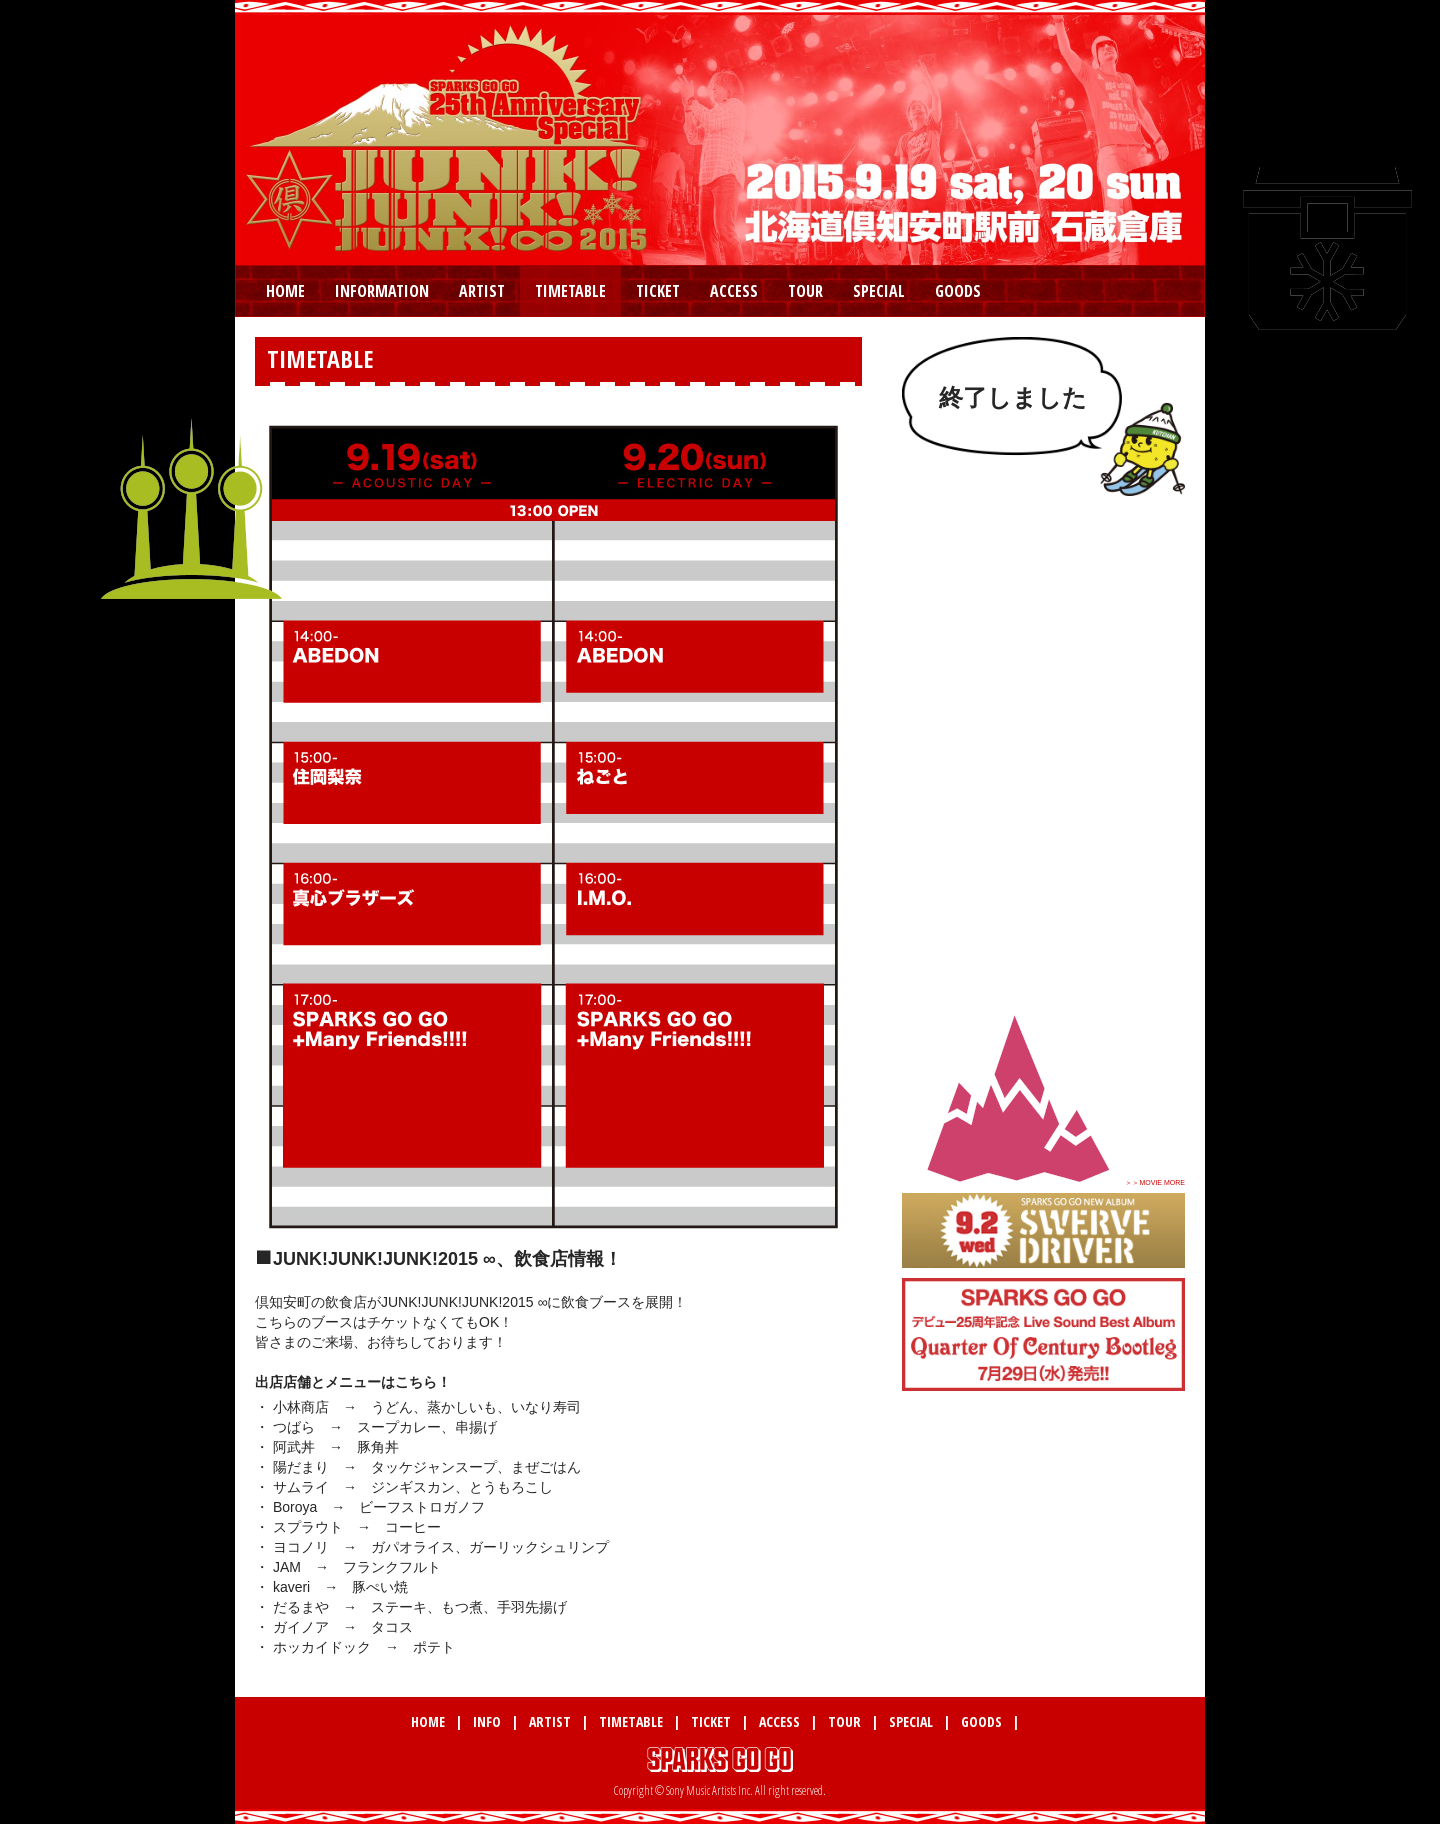 Image resolution: width=1440 pixels, height=1824 pixels. I want to click on view mountain or terrain features, so click(1018, 1106).